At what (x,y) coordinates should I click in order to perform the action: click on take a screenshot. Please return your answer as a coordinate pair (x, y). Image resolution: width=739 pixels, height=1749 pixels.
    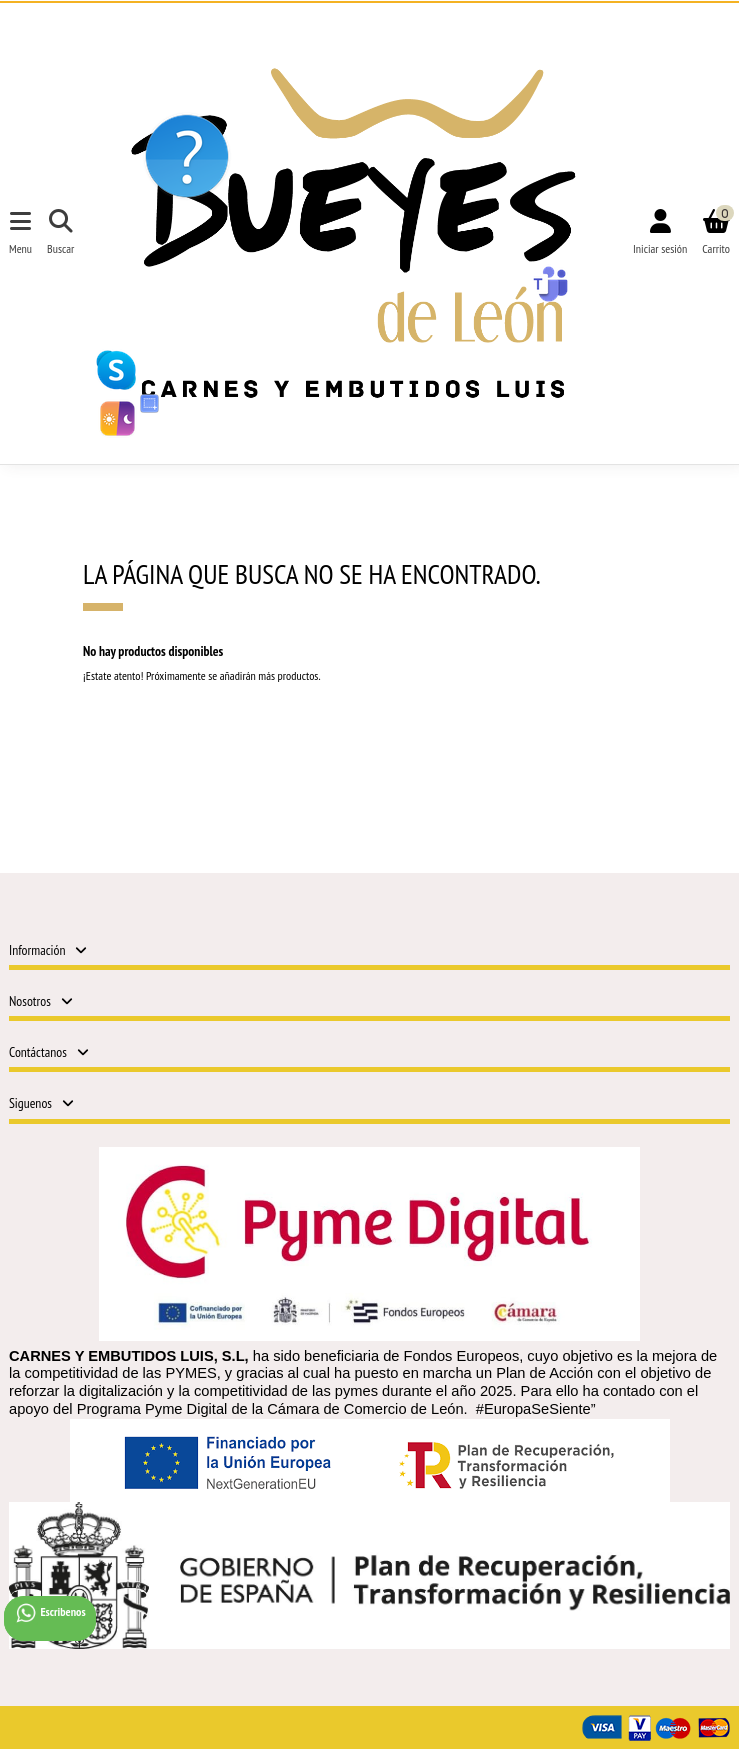
    Looking at the image, I should click on (149, 403).